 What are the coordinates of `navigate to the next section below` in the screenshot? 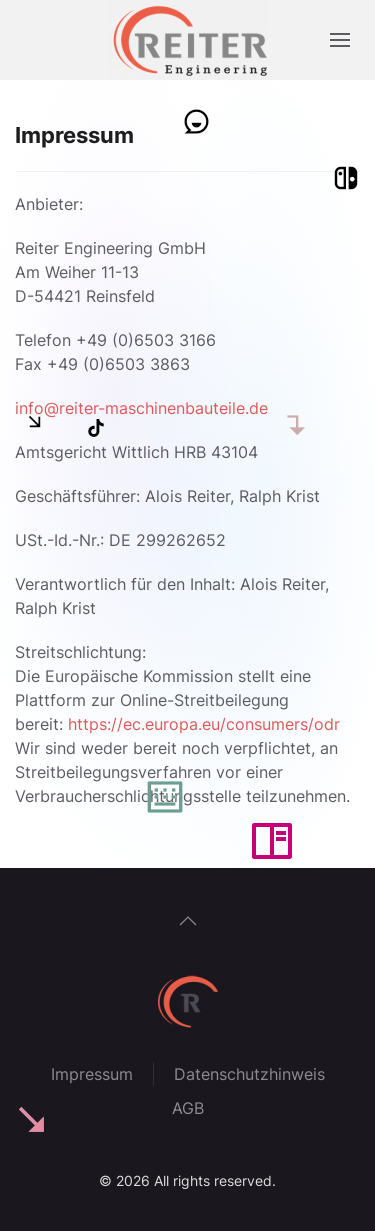 It's located at (32, 1120).